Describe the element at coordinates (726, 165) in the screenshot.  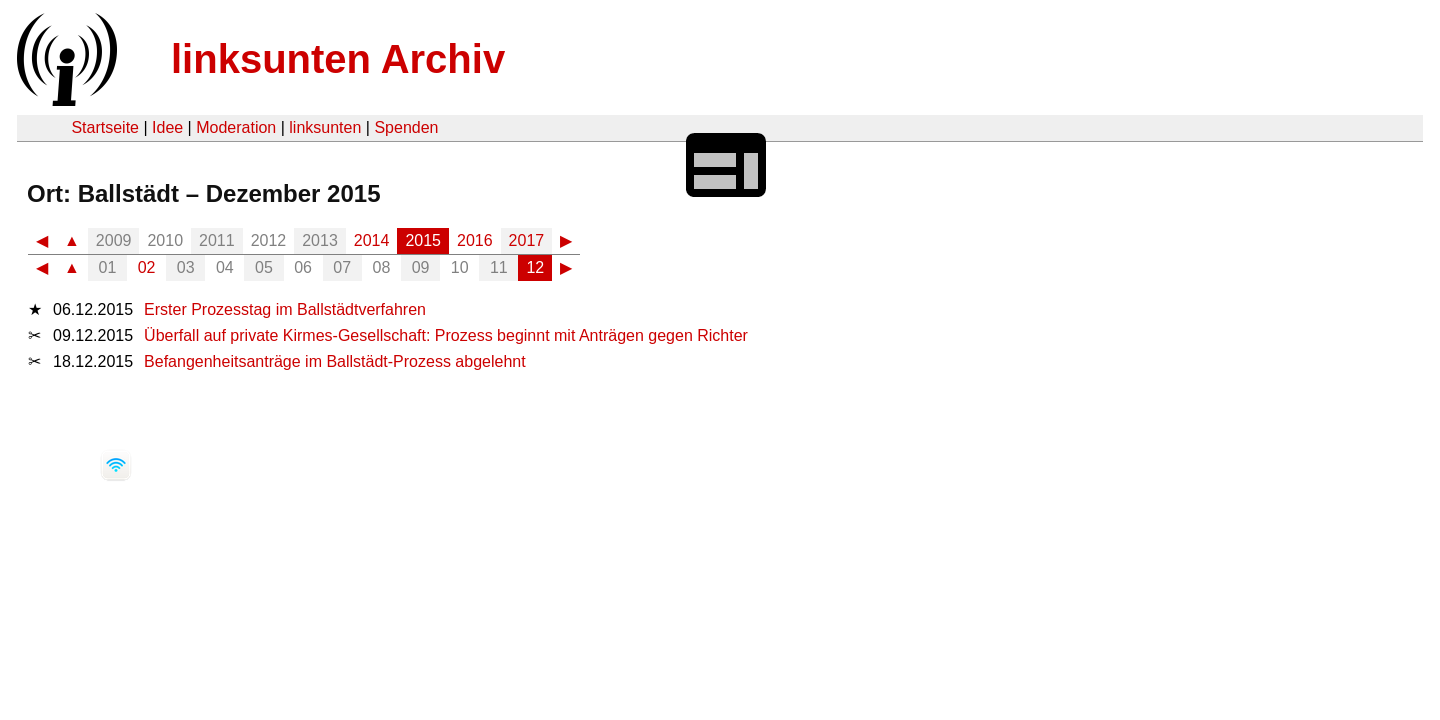
I see `open web browser` at that location.